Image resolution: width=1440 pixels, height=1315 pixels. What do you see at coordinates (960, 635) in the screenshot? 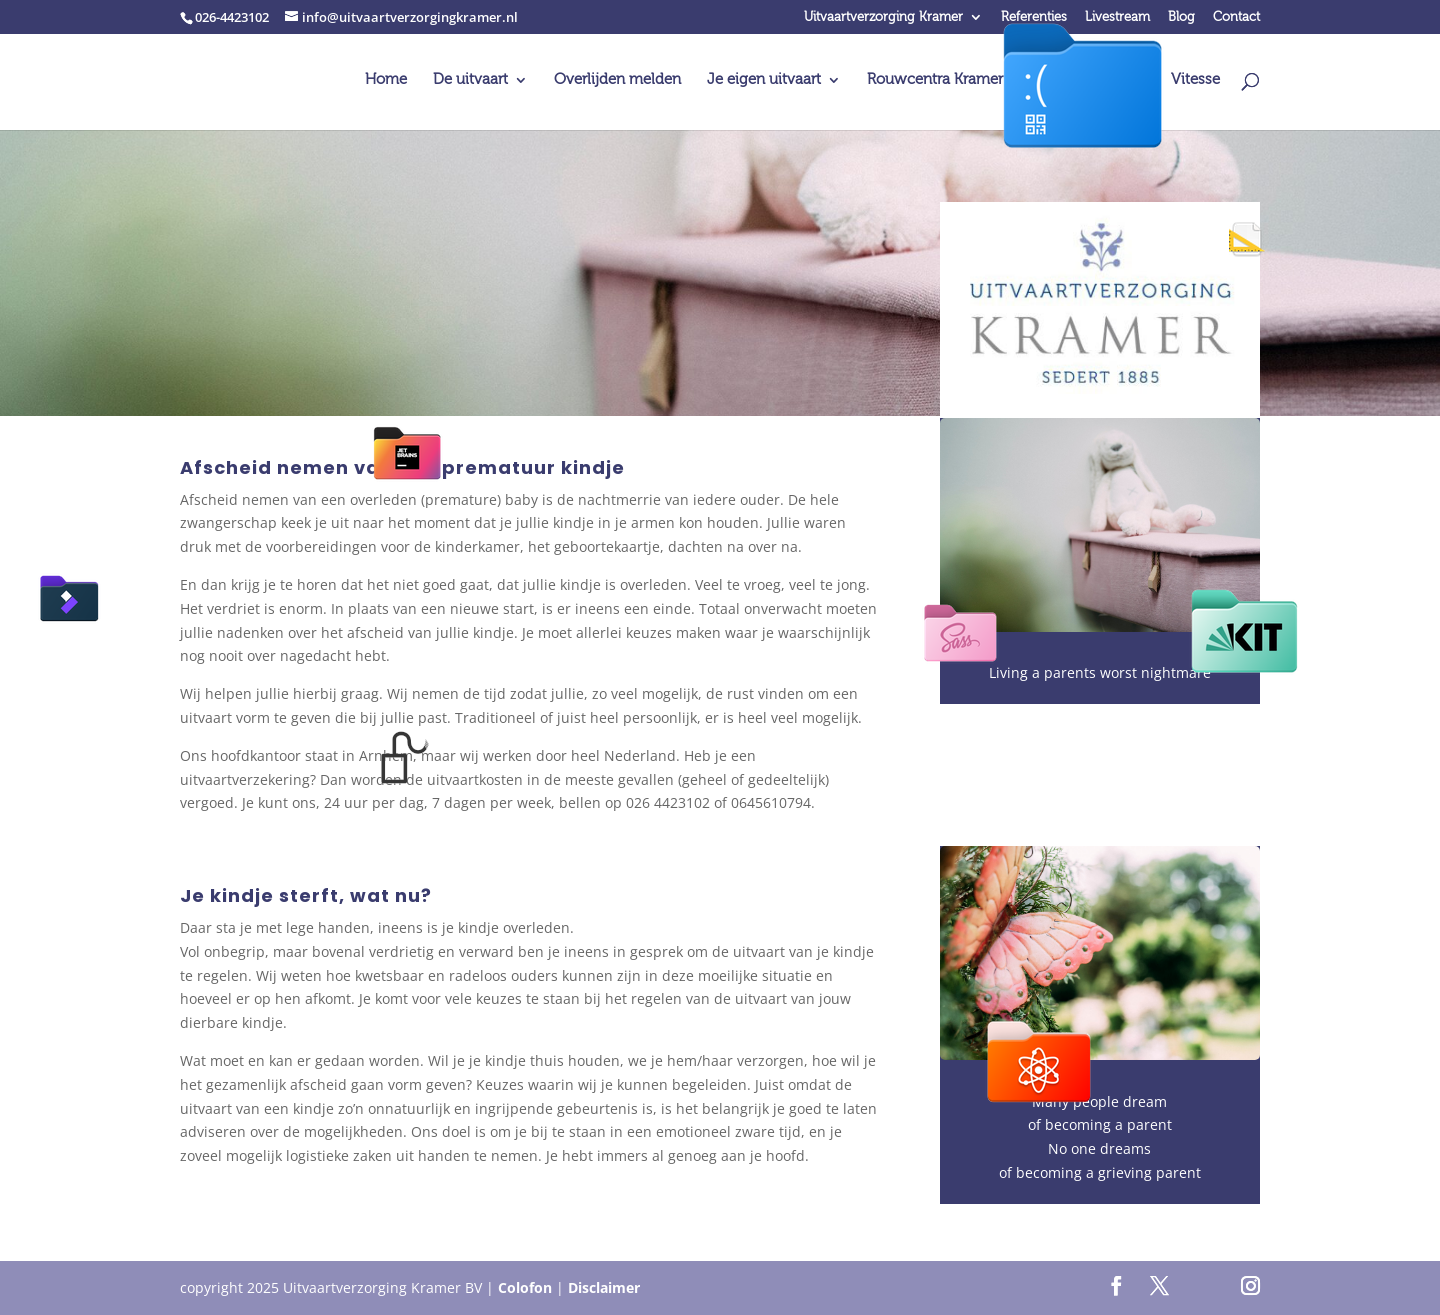
I see `folder containing sass stylesheet files` at bounding box center [960, 635].